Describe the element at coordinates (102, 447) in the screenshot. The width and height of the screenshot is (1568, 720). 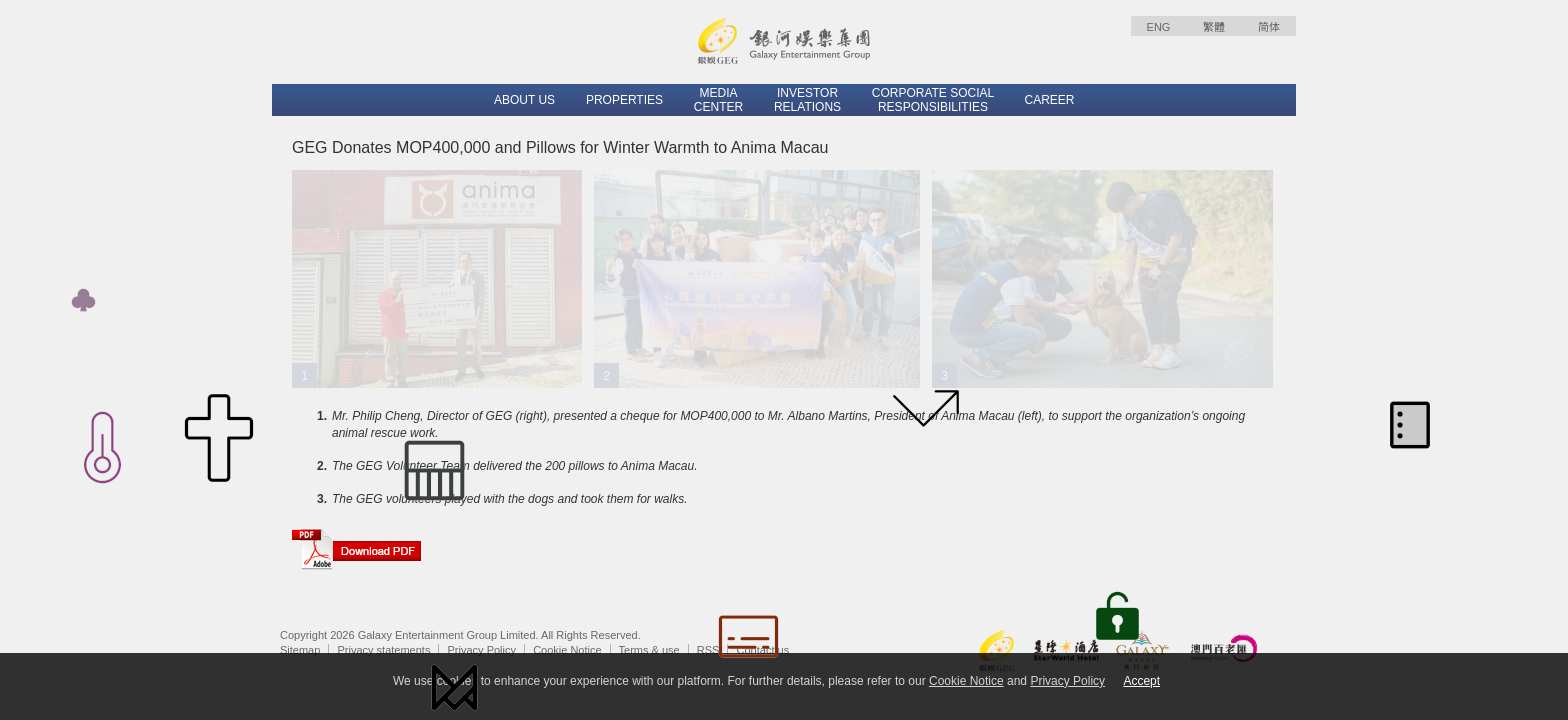
I see `view current temperature` at that location.